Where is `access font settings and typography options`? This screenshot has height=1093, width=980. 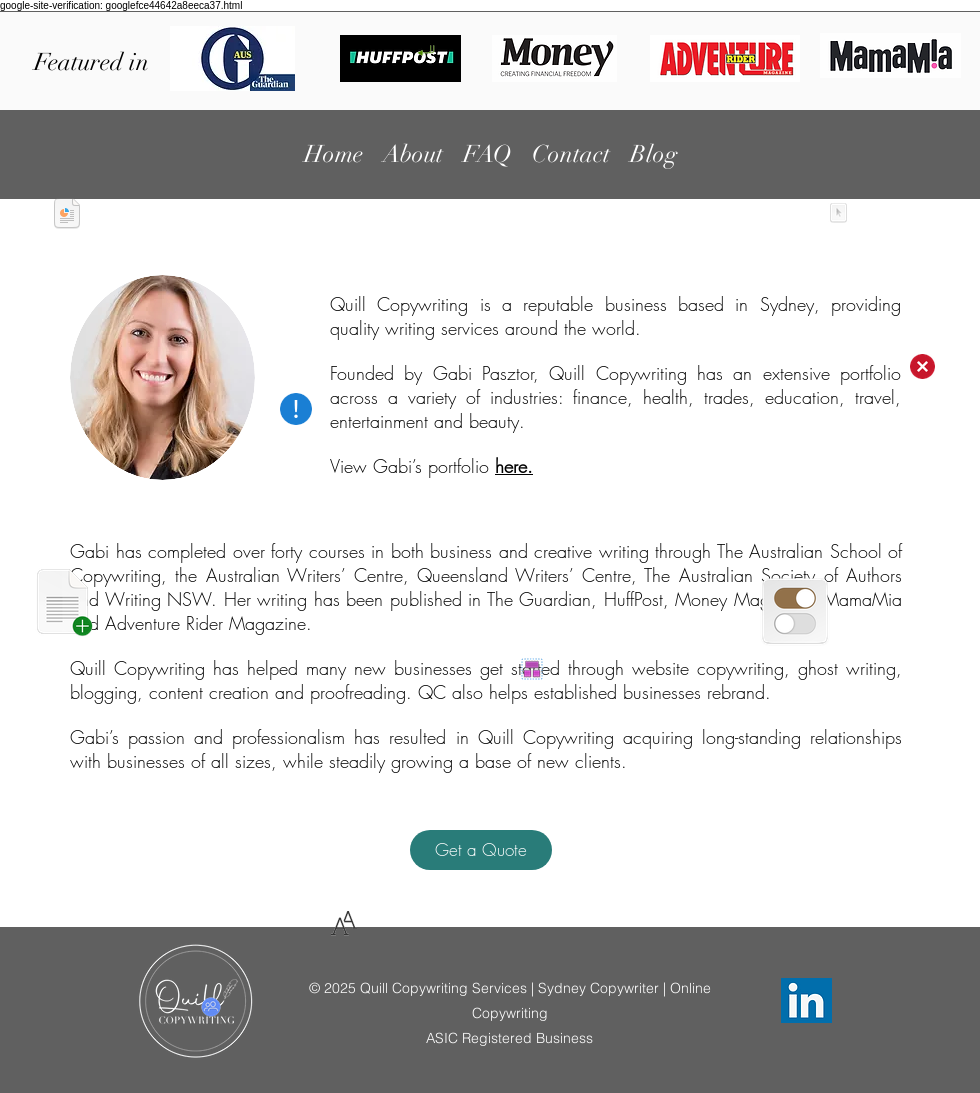 access font settings and typography options is located at coordinates (344, 924).